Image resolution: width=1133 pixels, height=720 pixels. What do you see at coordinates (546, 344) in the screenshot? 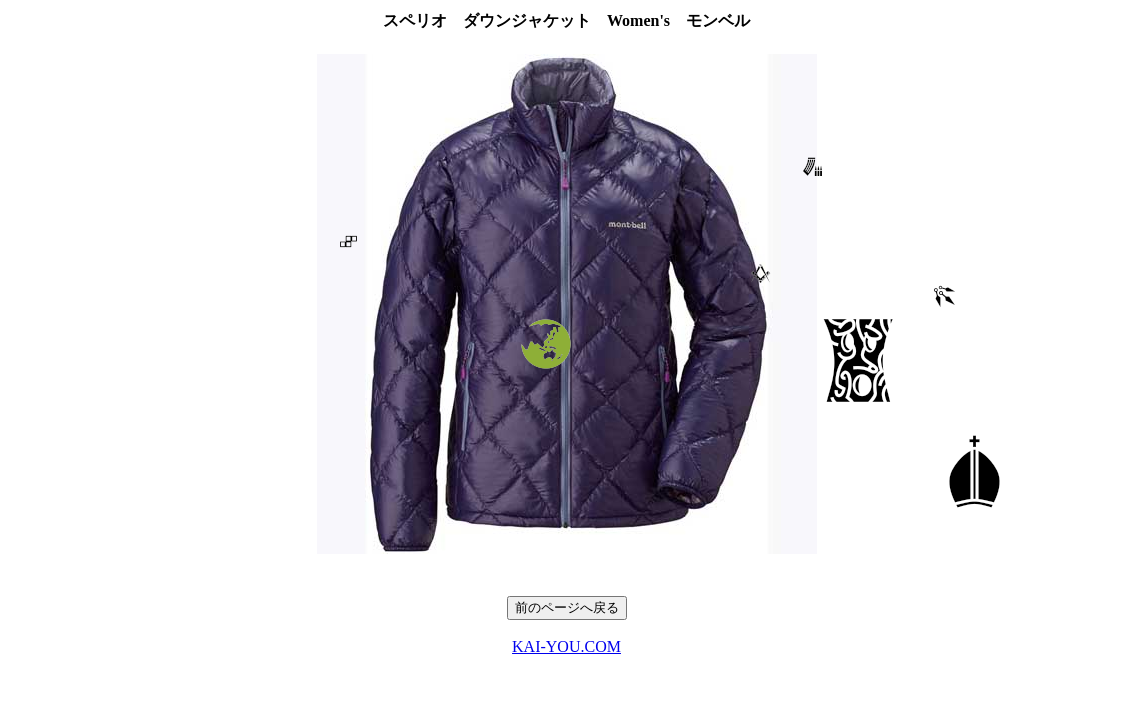
I see `select asia-oceania region` at bounding box center [546, 344].